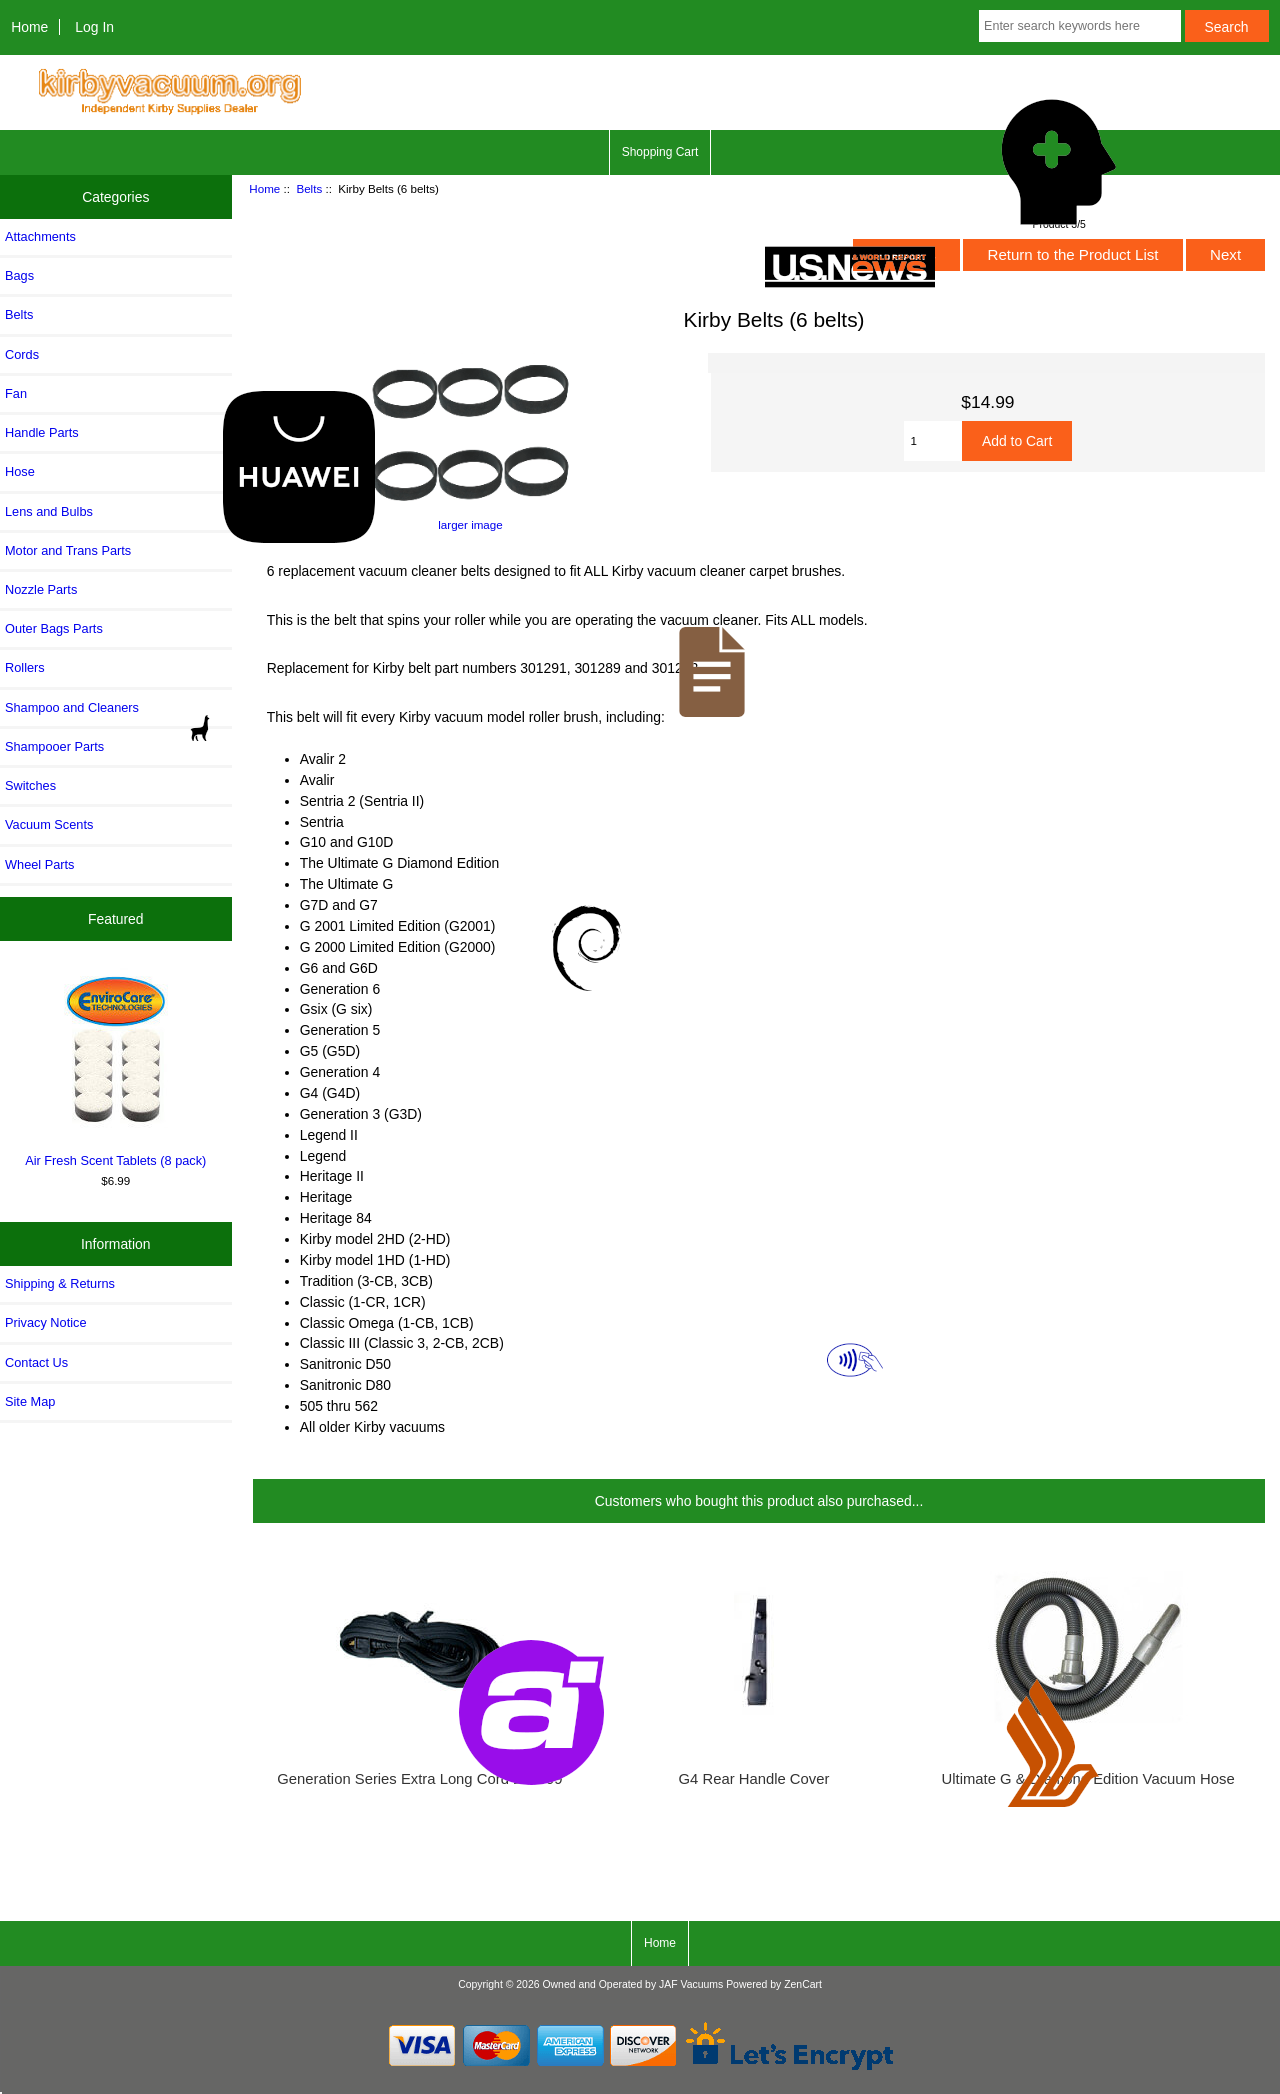 The image size is (1280, 2094). I want to click on open Huawei AppGallery store, so click(299, 467).